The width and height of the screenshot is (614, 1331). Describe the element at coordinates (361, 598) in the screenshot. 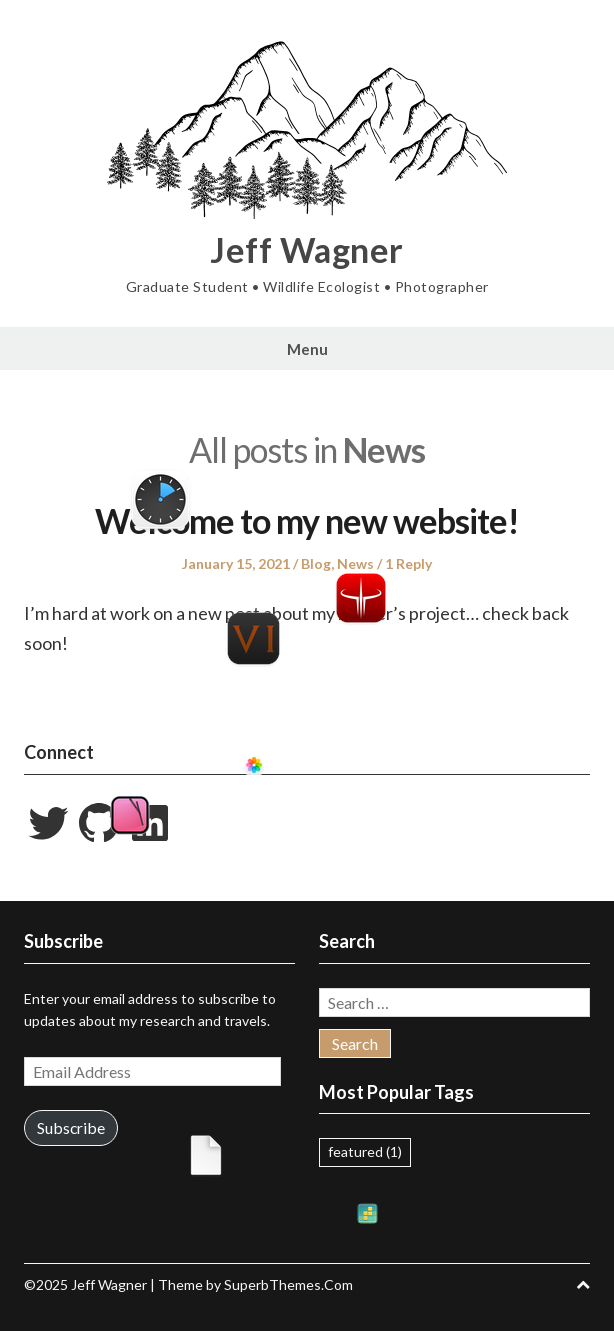

I see `launch ioquake3 game engine` at that location.